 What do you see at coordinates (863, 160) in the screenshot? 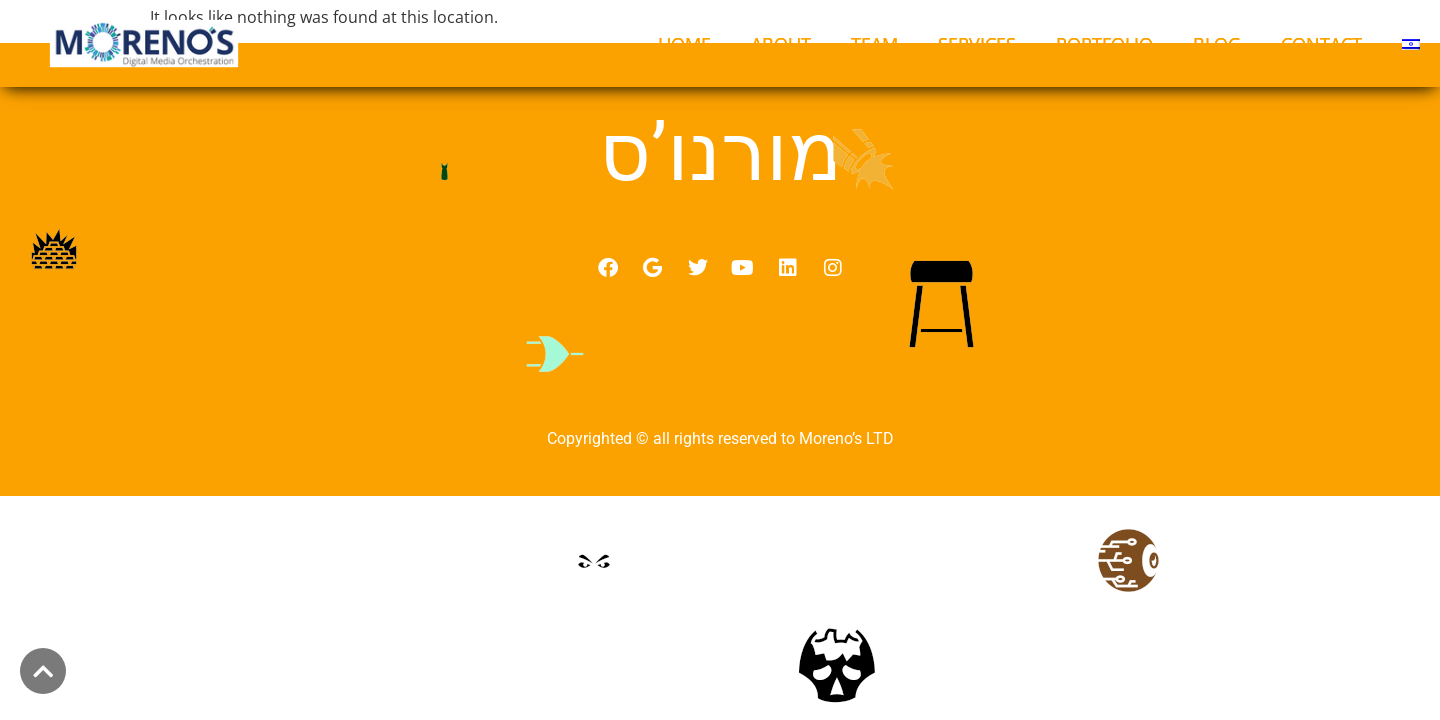
I see `fire cannon or launch projectile` at bounding box center [863, 160].